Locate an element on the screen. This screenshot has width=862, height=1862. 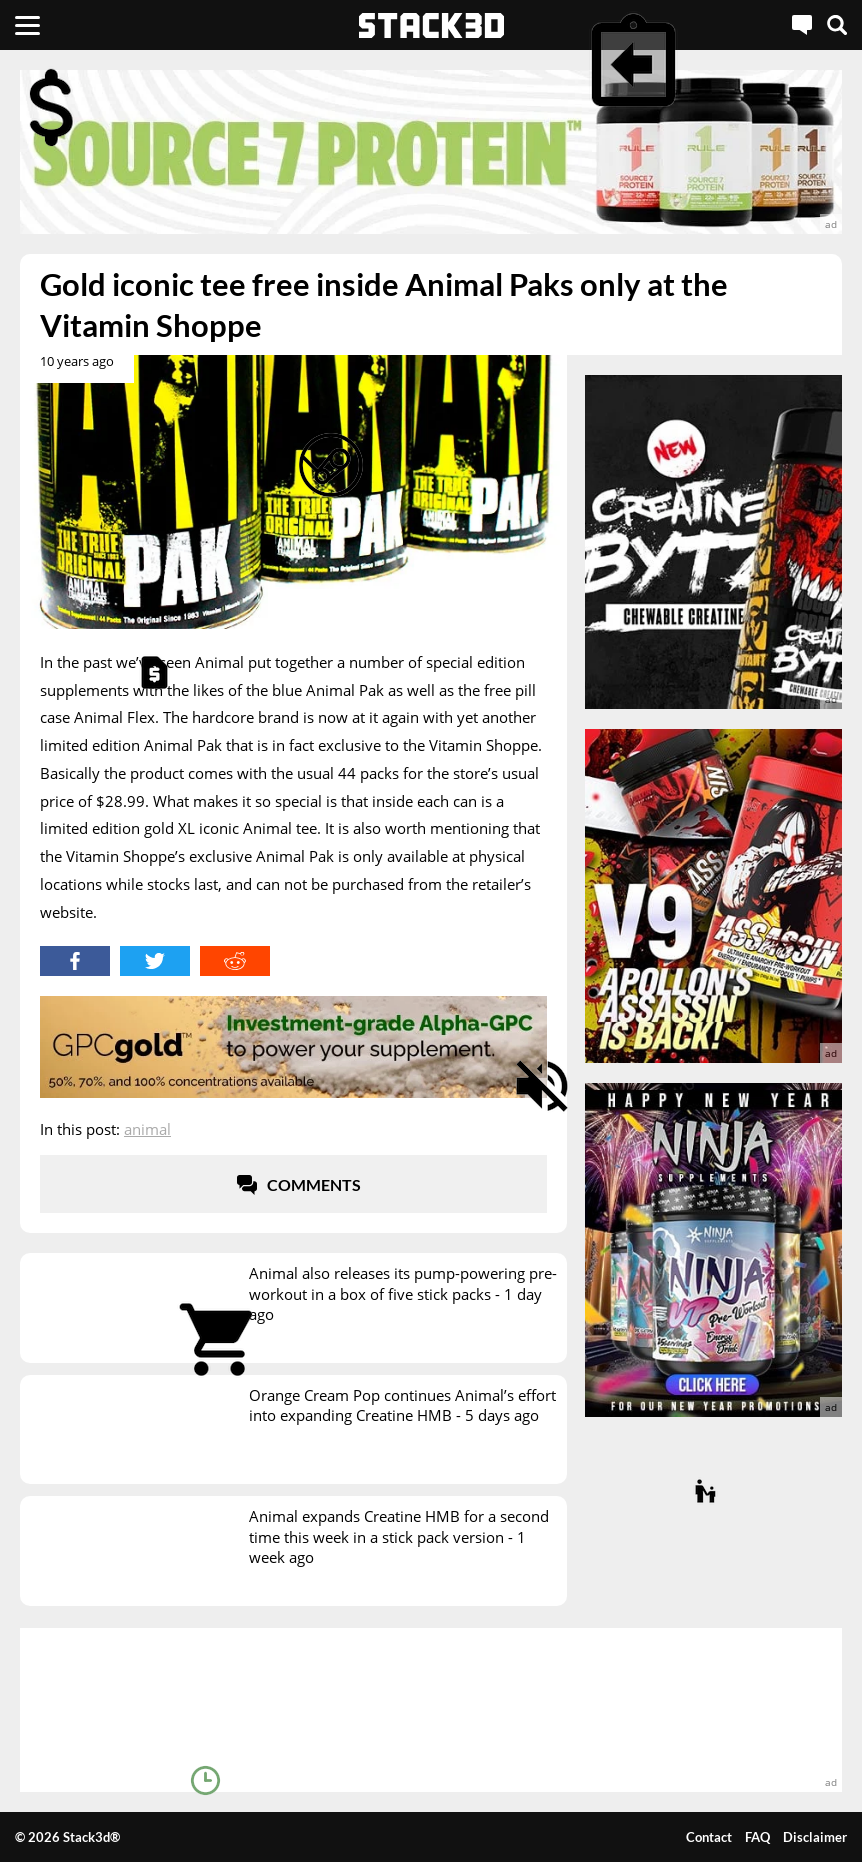
view invoice or payment request is located at coordinates (154, 672).